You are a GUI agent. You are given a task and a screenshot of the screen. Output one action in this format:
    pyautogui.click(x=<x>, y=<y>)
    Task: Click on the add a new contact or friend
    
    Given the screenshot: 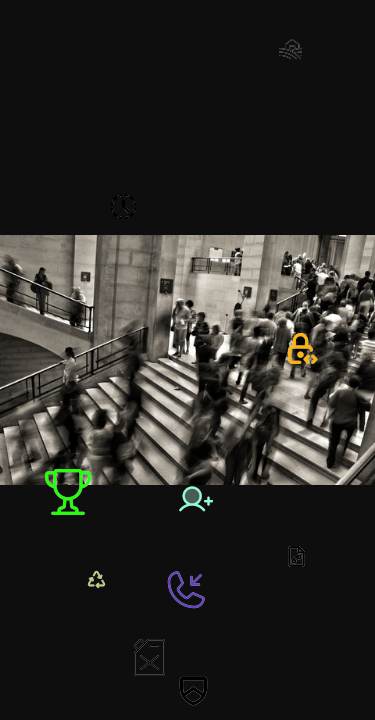 What is the action you would take?
    pyautogui.click(x=195, y=500)
    